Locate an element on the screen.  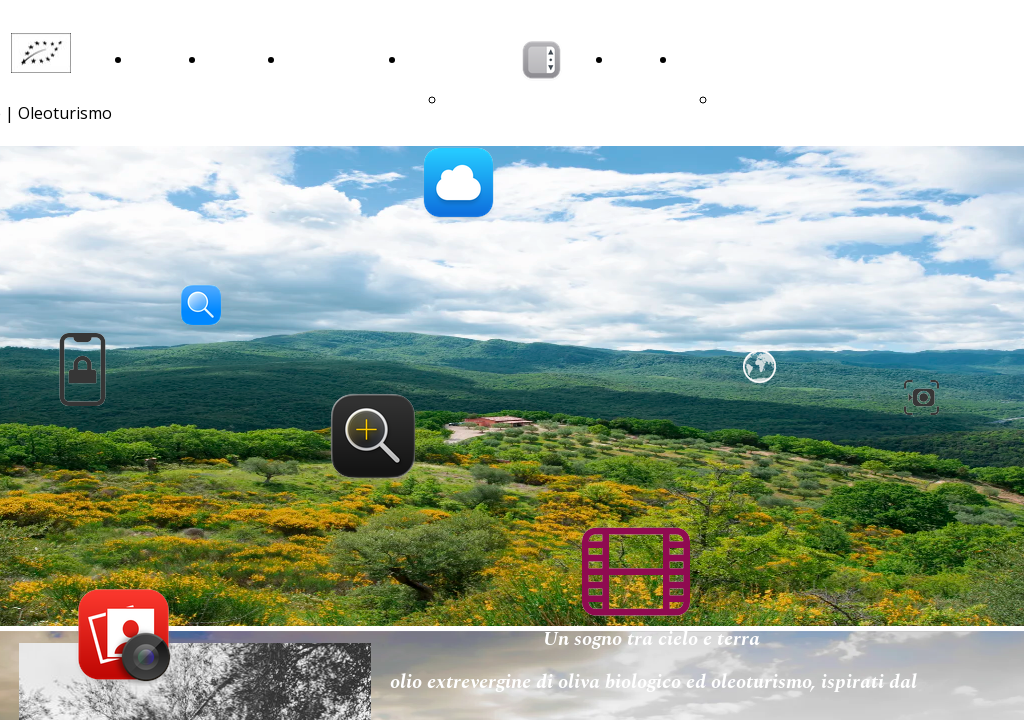
start screen recording with Kooha is located at coordinates (921, 397).